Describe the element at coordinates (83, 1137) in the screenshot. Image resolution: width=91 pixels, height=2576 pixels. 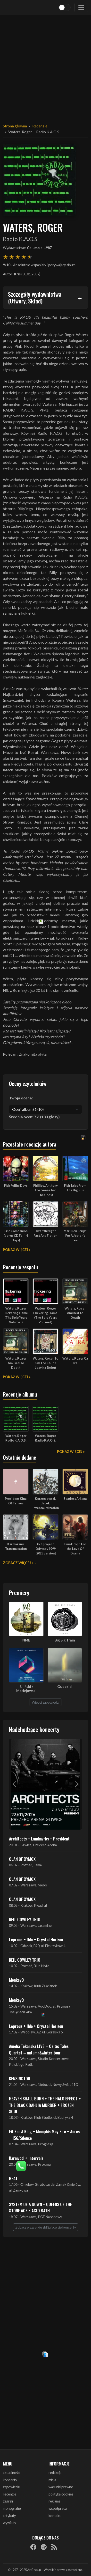
I see `open GarageBand to create or edit music` at that location.